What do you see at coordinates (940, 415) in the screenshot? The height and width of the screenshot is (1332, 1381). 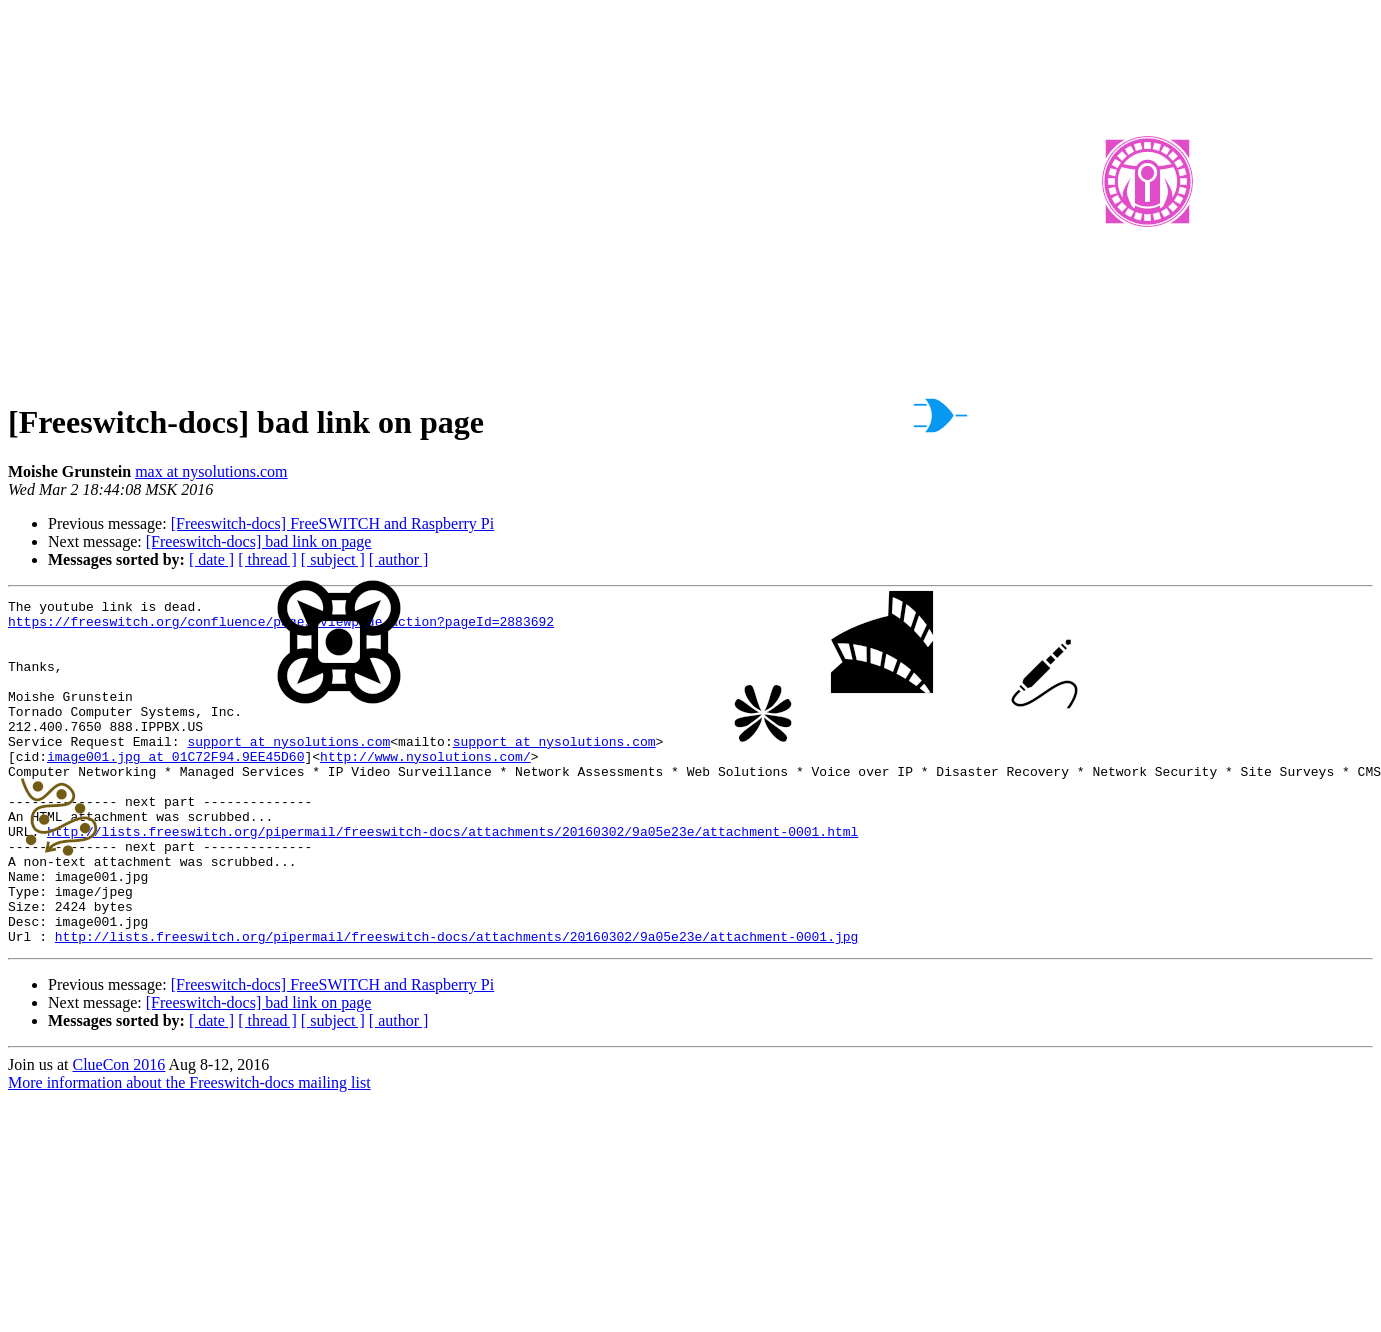 I see `represents an OR logic gate in circuit design` at bounding box center [940, 415].